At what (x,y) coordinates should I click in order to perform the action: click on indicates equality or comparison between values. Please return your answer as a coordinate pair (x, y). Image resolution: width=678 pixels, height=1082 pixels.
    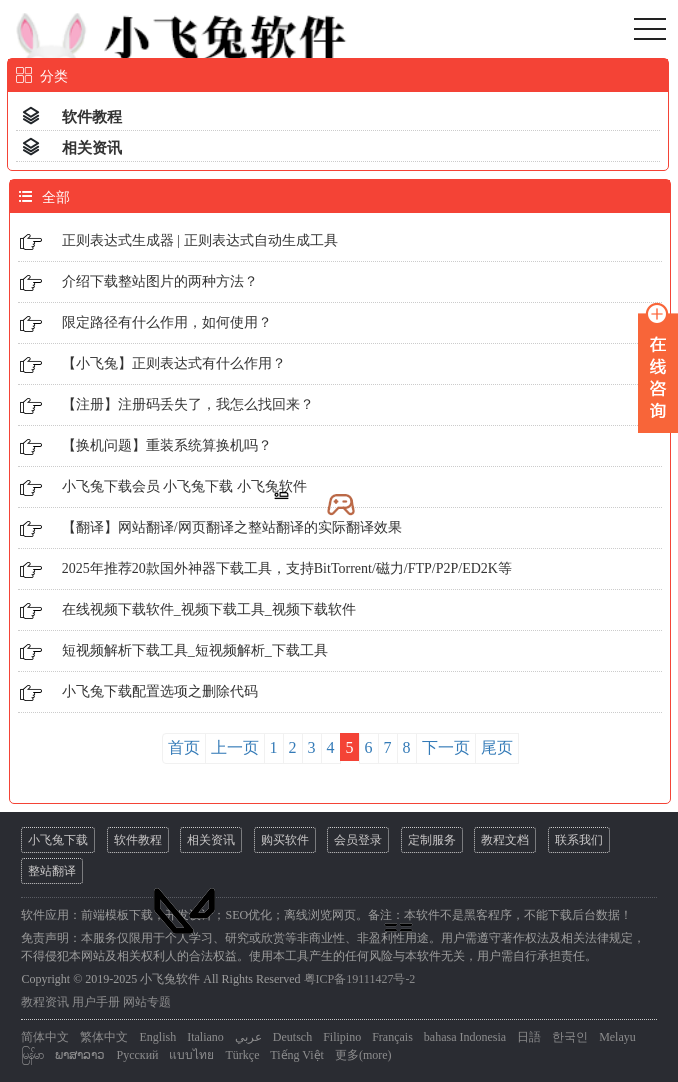
    Looking at the image, I should click on (398, 927).